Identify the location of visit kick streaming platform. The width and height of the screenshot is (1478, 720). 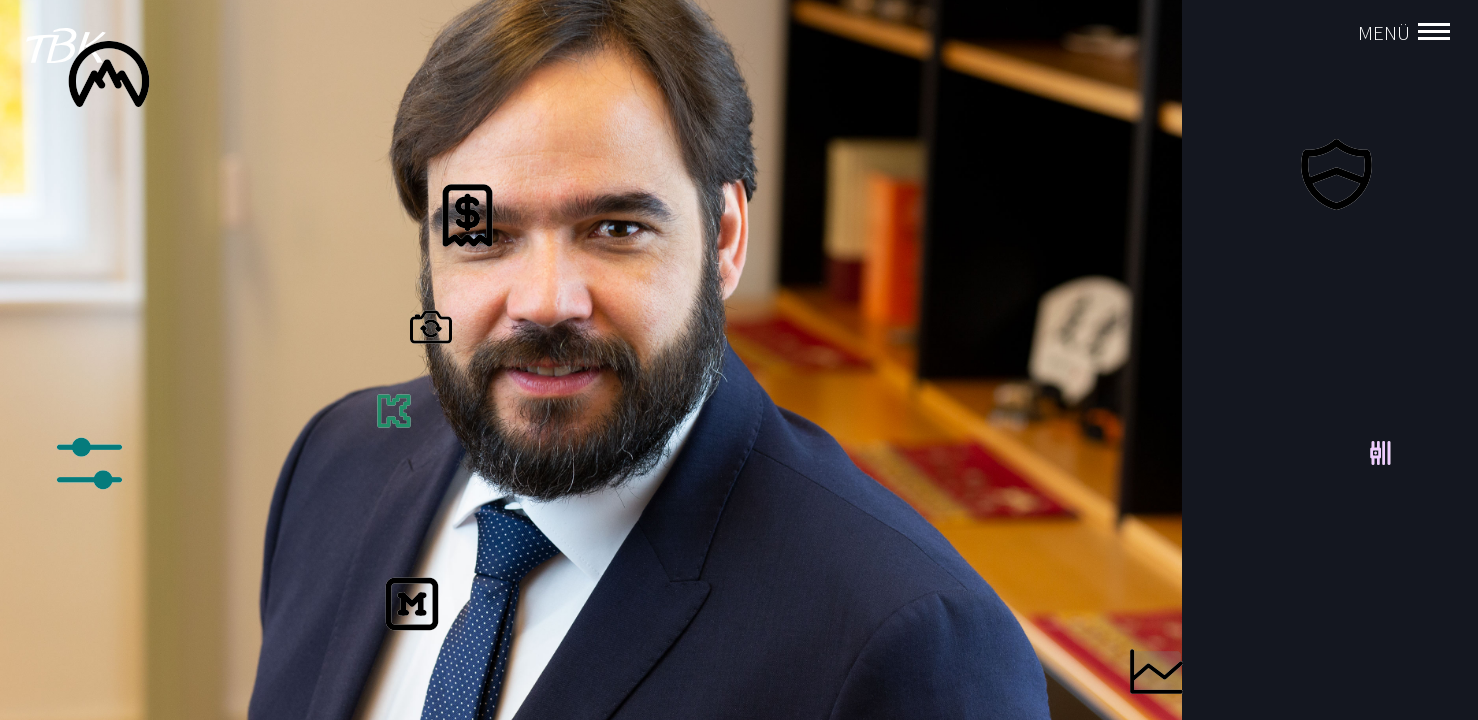
(394, 411).